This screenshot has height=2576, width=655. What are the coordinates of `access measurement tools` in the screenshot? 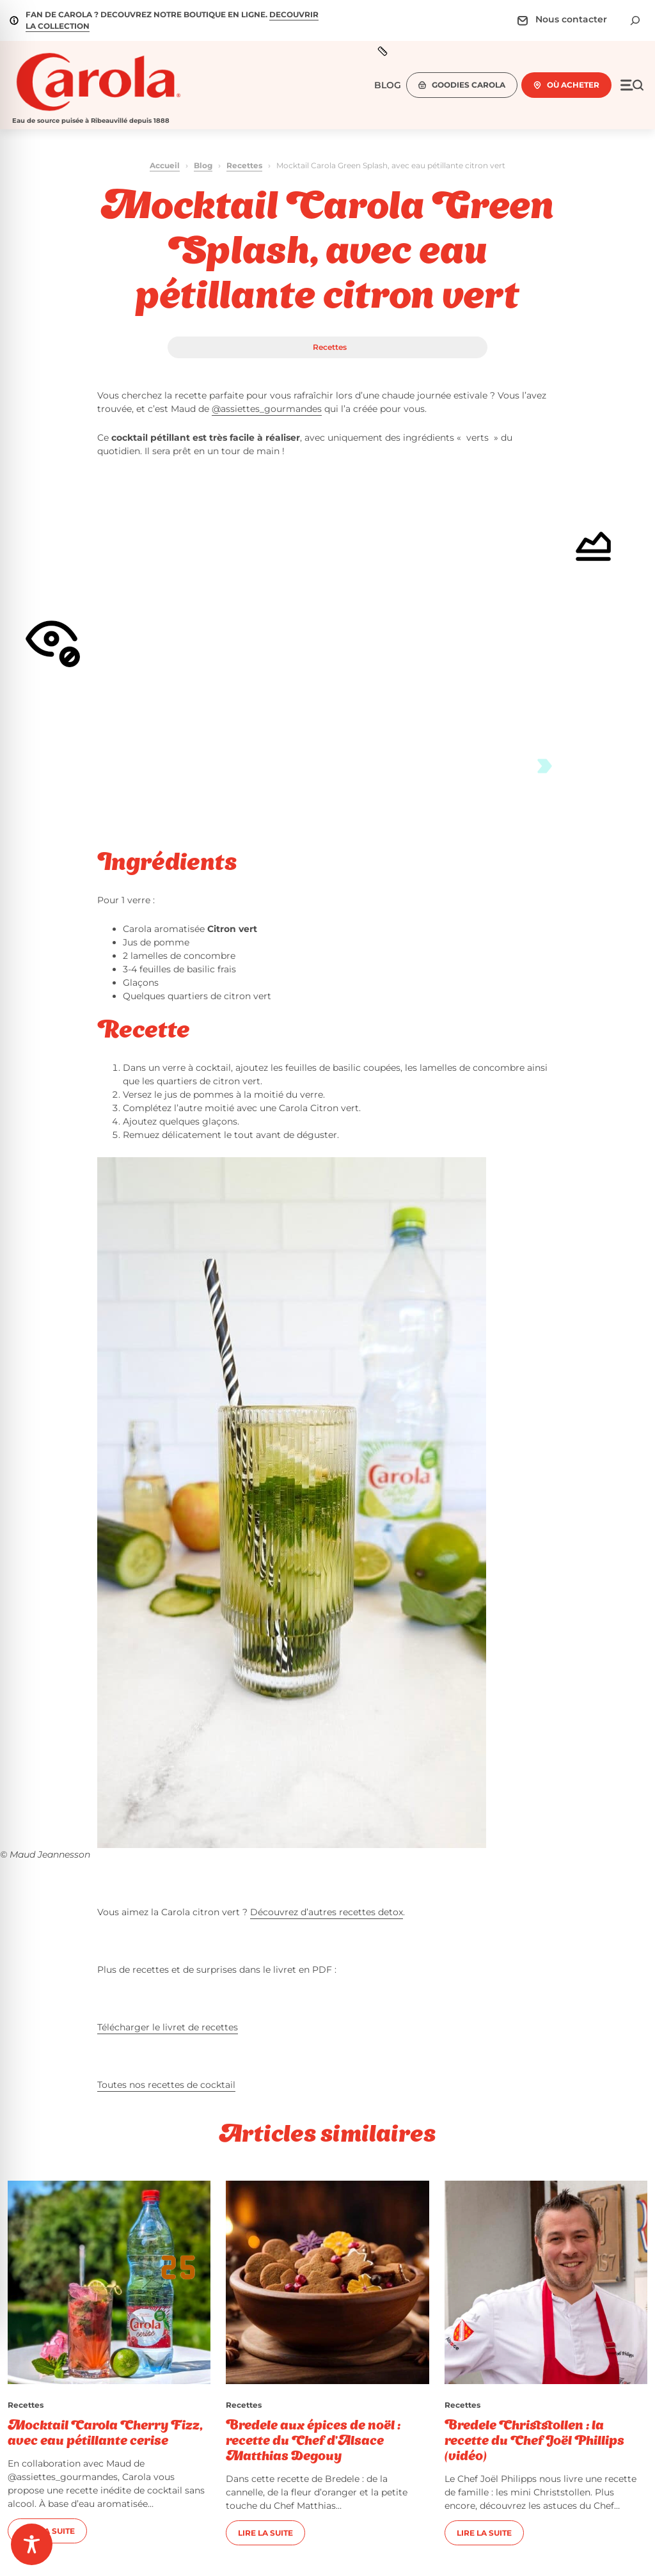 It's located at (383, 51).